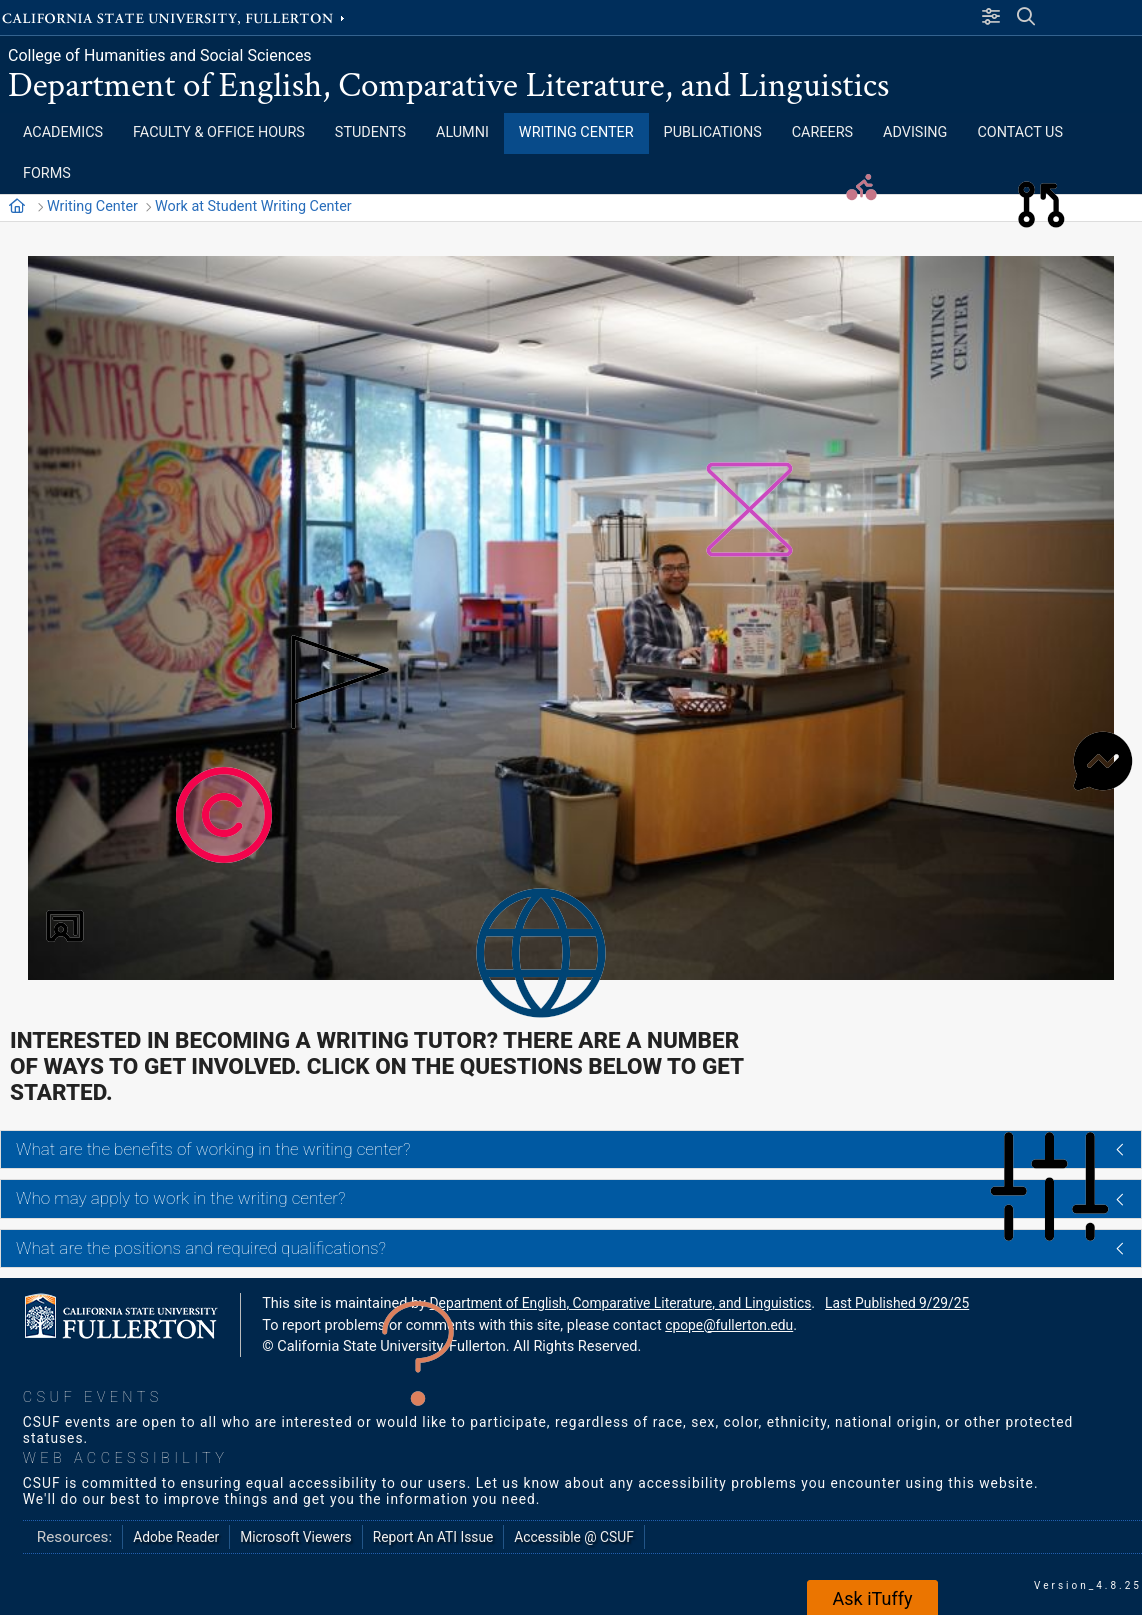 Image resolution: width=1142 pixels, height=1615 pixels. Describe the element at coordinates (1039, 204) in the screenshot. I see `create a new pull request` at that location.